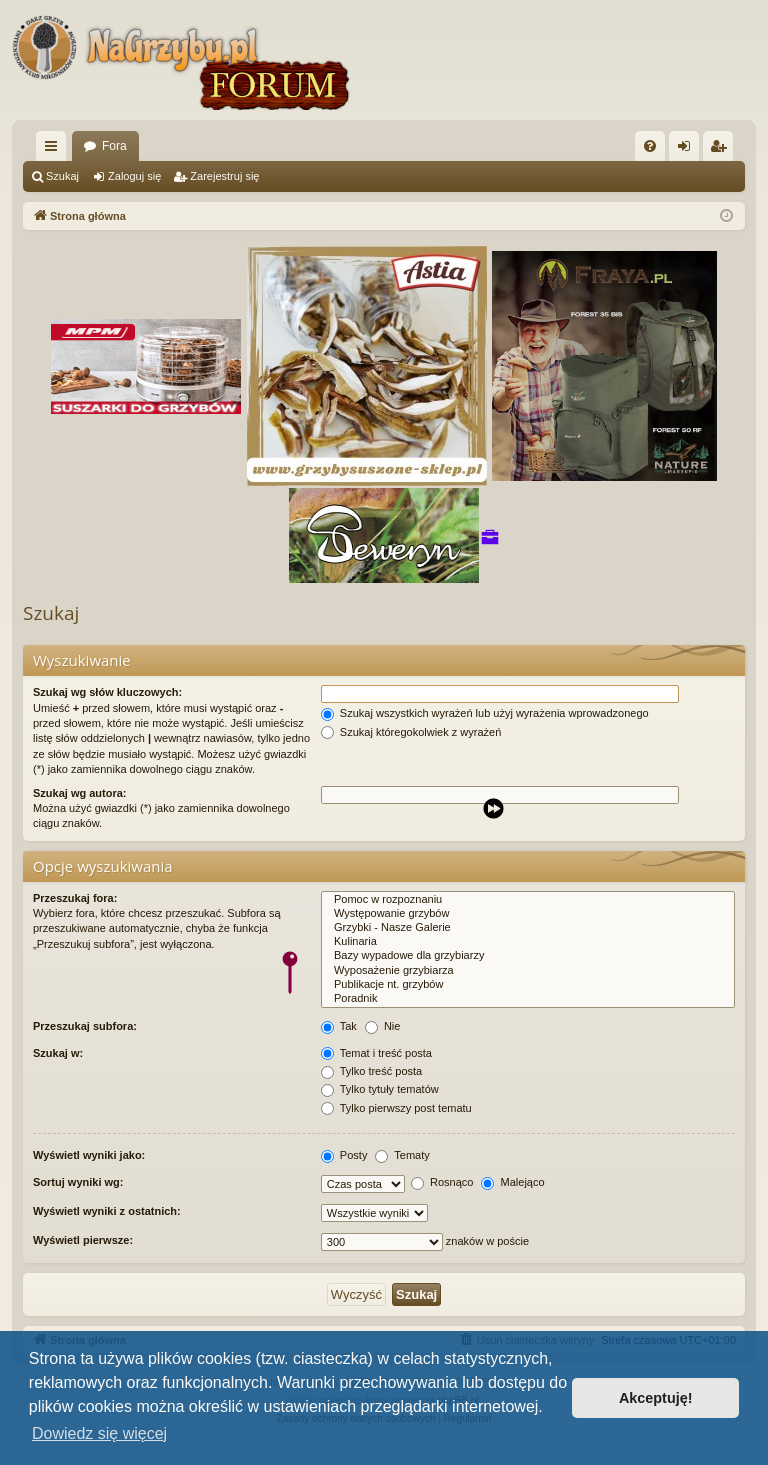  What do you see at coordinates (493, 808) in the screenshot?
I see `skip to the next track` at bounding box center [493, 808].